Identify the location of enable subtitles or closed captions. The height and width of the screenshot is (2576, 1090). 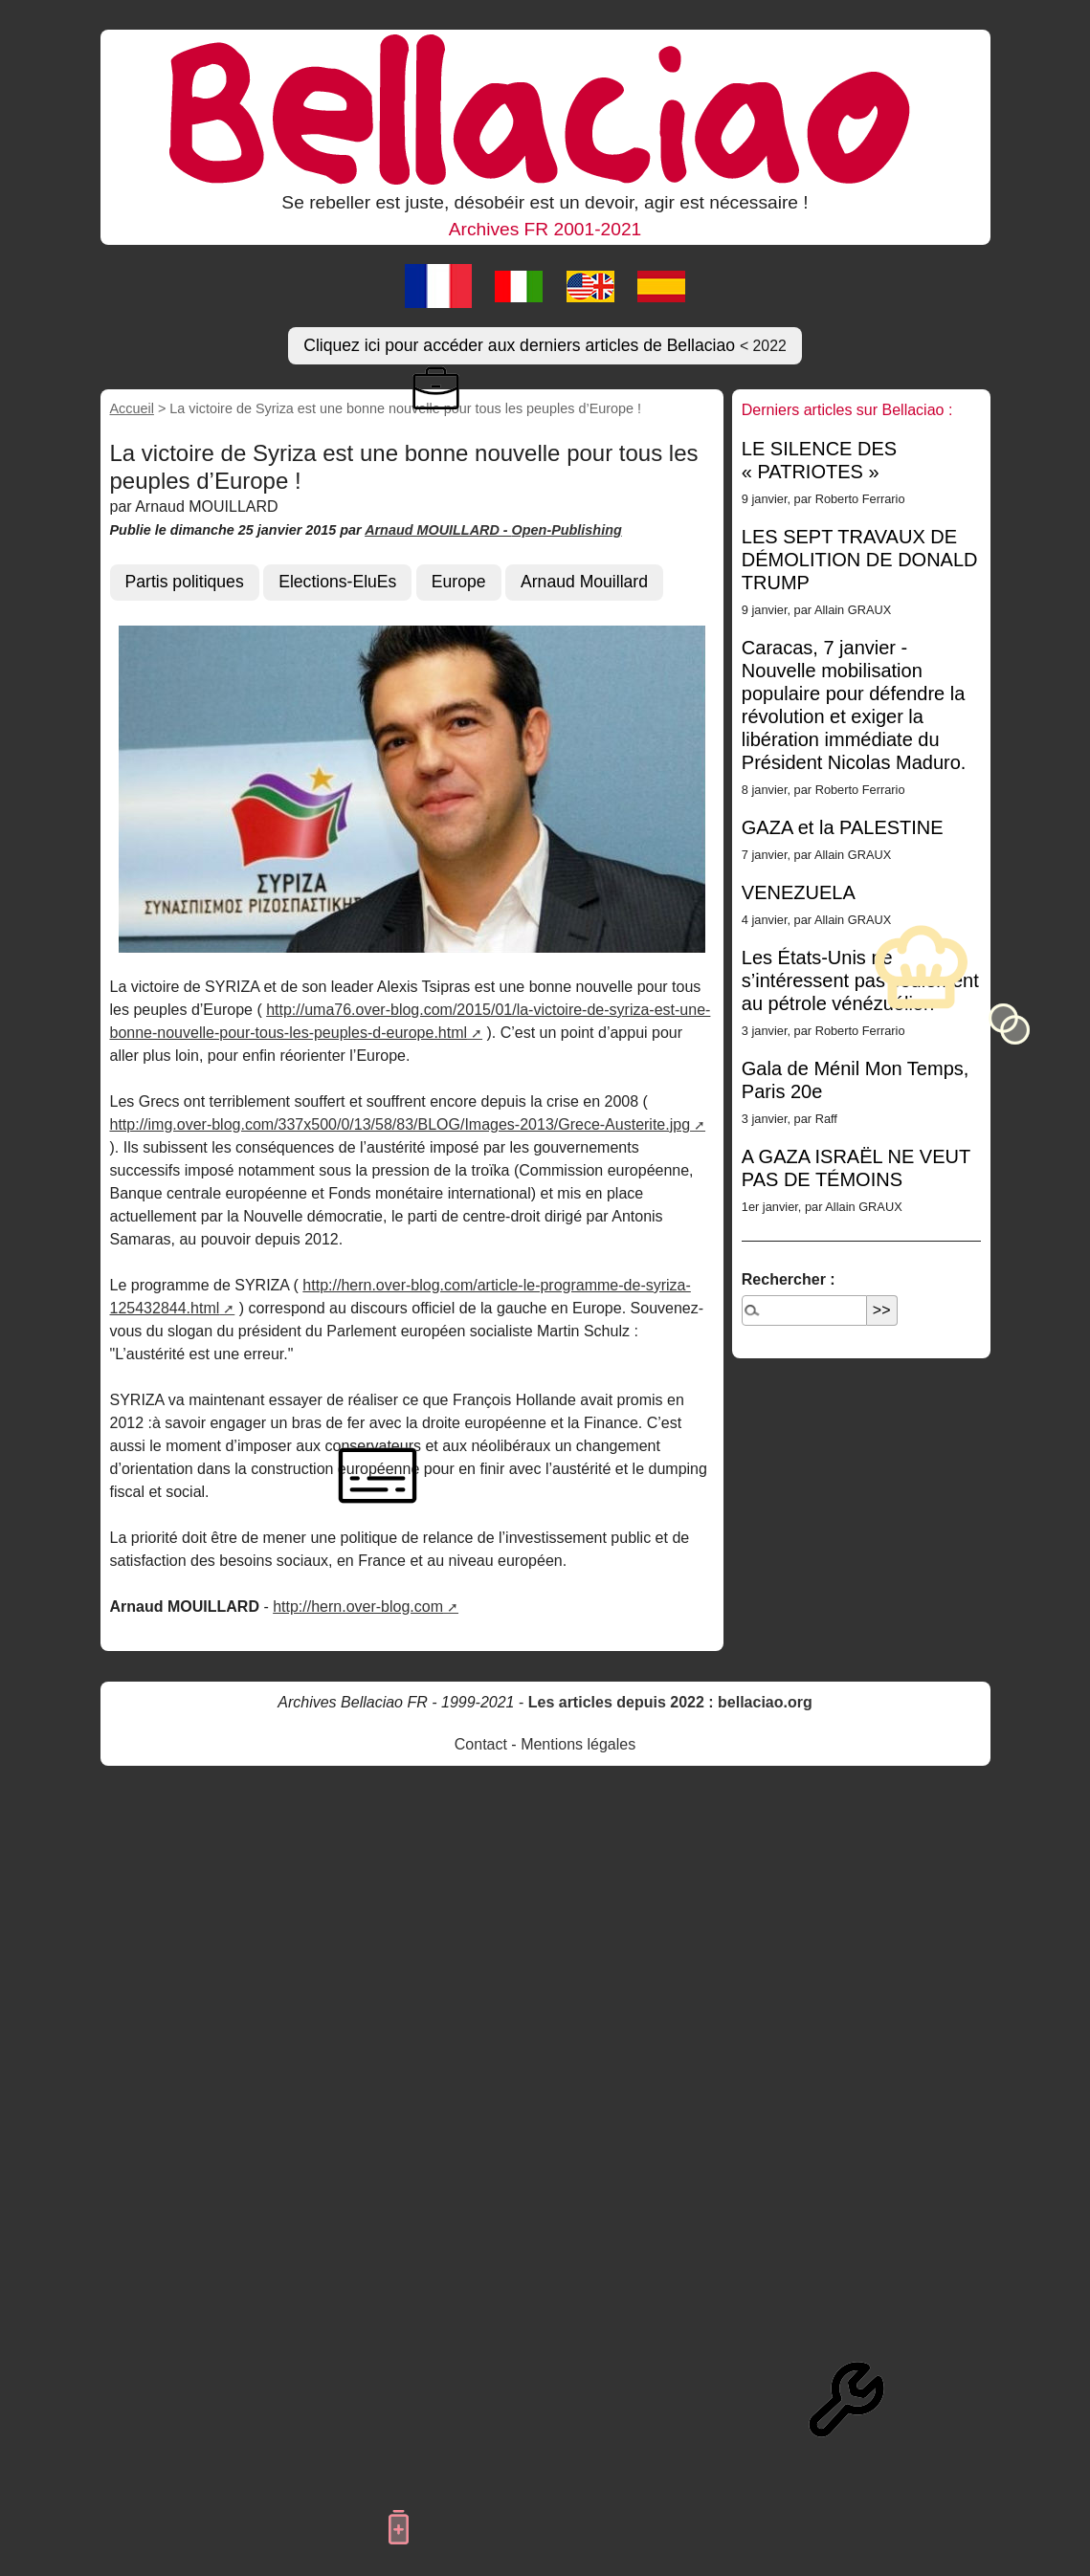
(377, 1475).